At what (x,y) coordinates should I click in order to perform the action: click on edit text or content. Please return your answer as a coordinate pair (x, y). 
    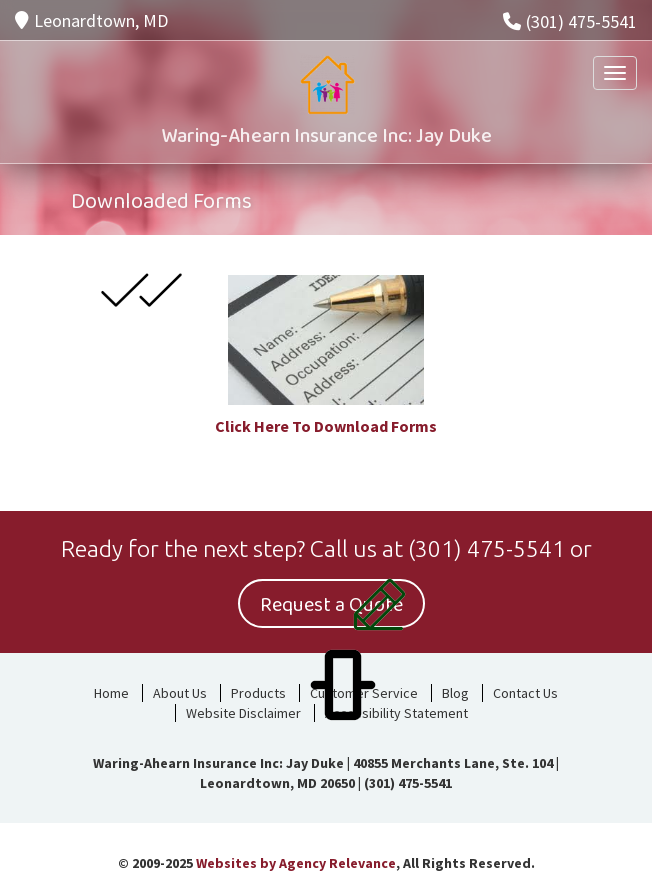
    Looking at the image, I should click on (378, 605).